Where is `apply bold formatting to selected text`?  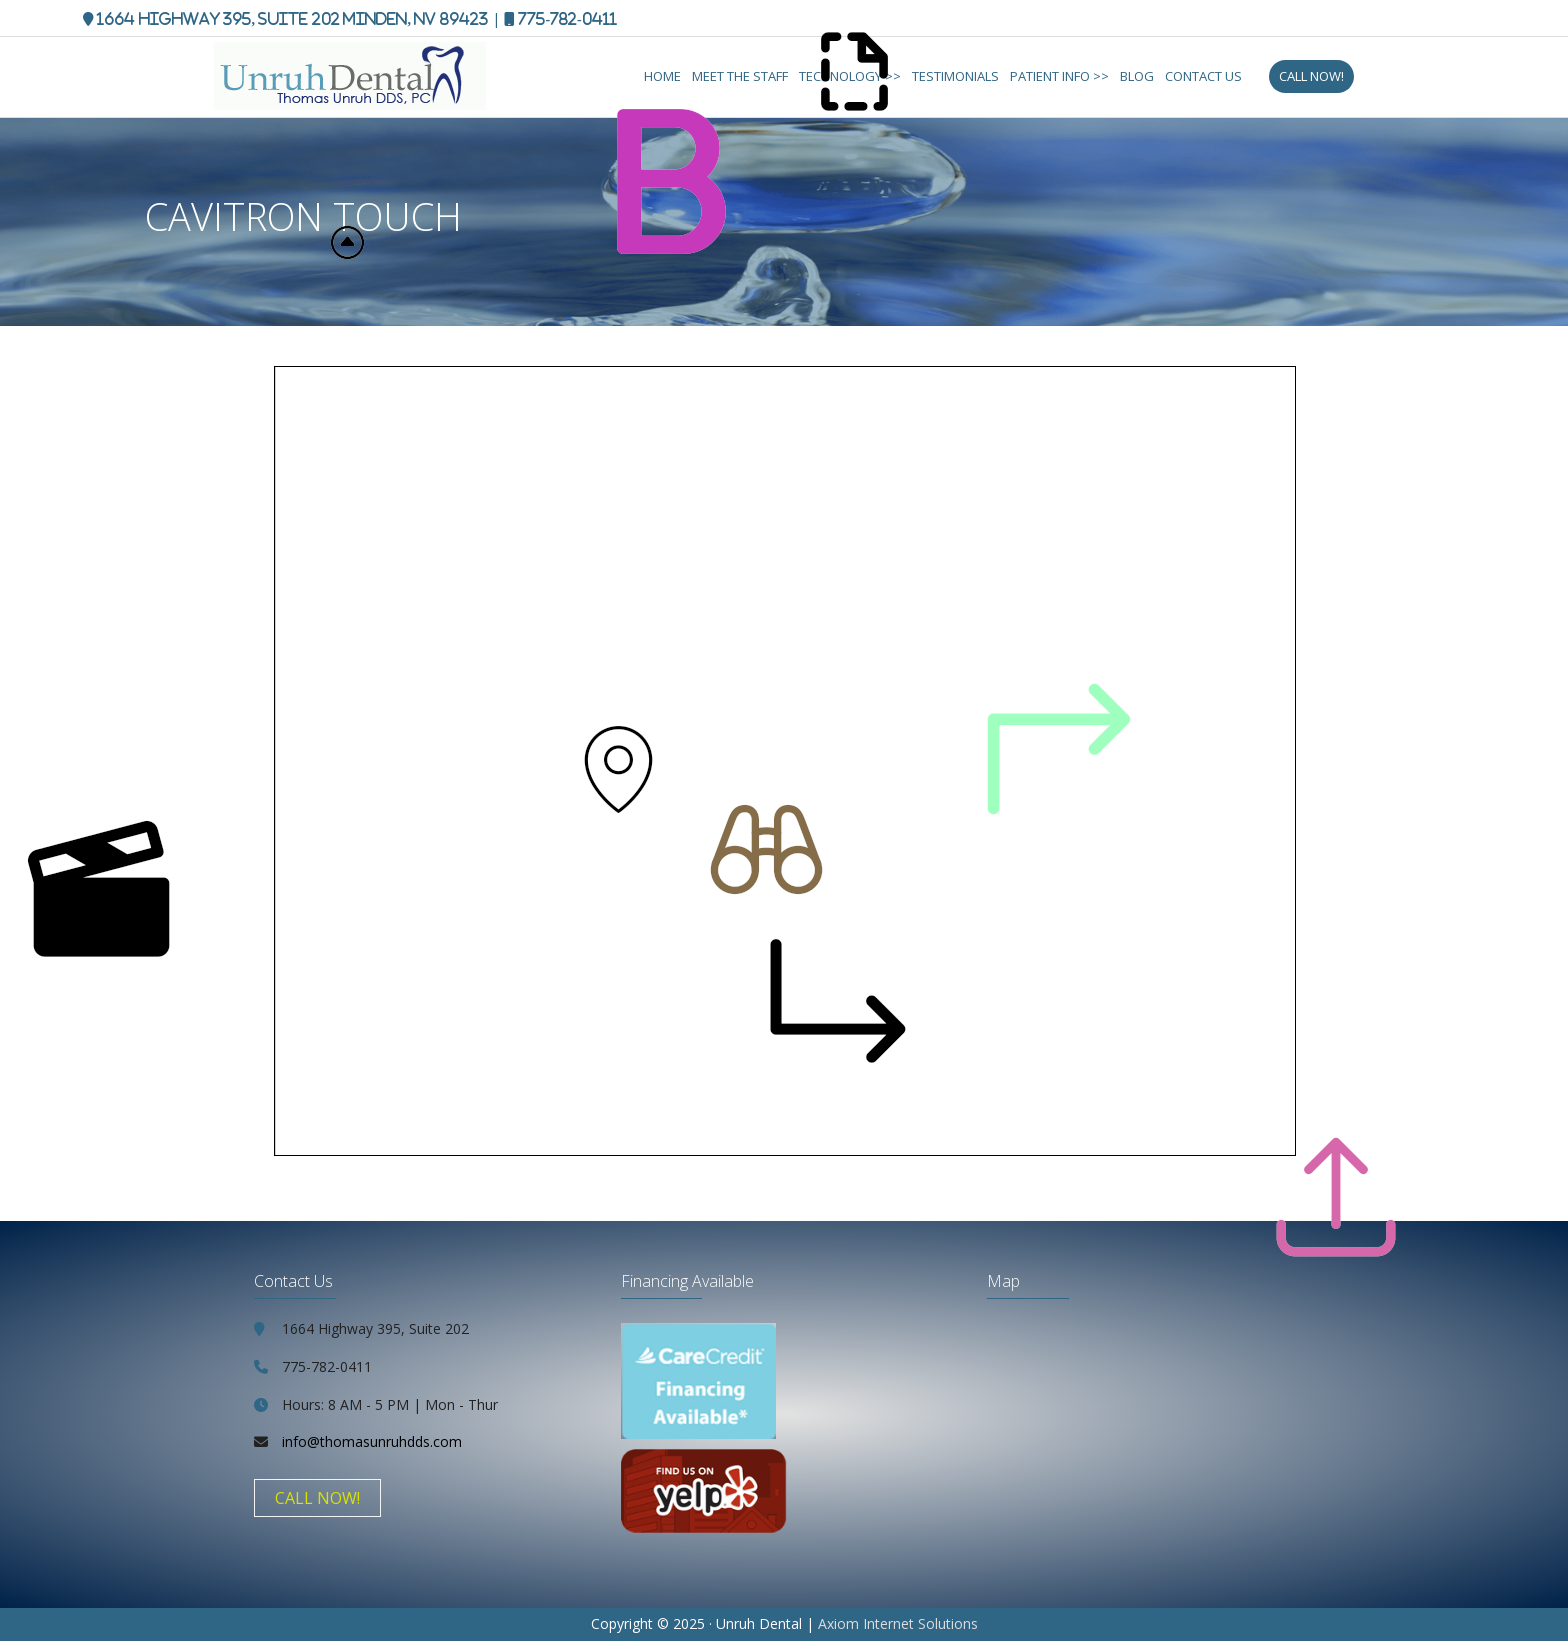 apply bold formatting to selected text is located at coordinates (671, 181).